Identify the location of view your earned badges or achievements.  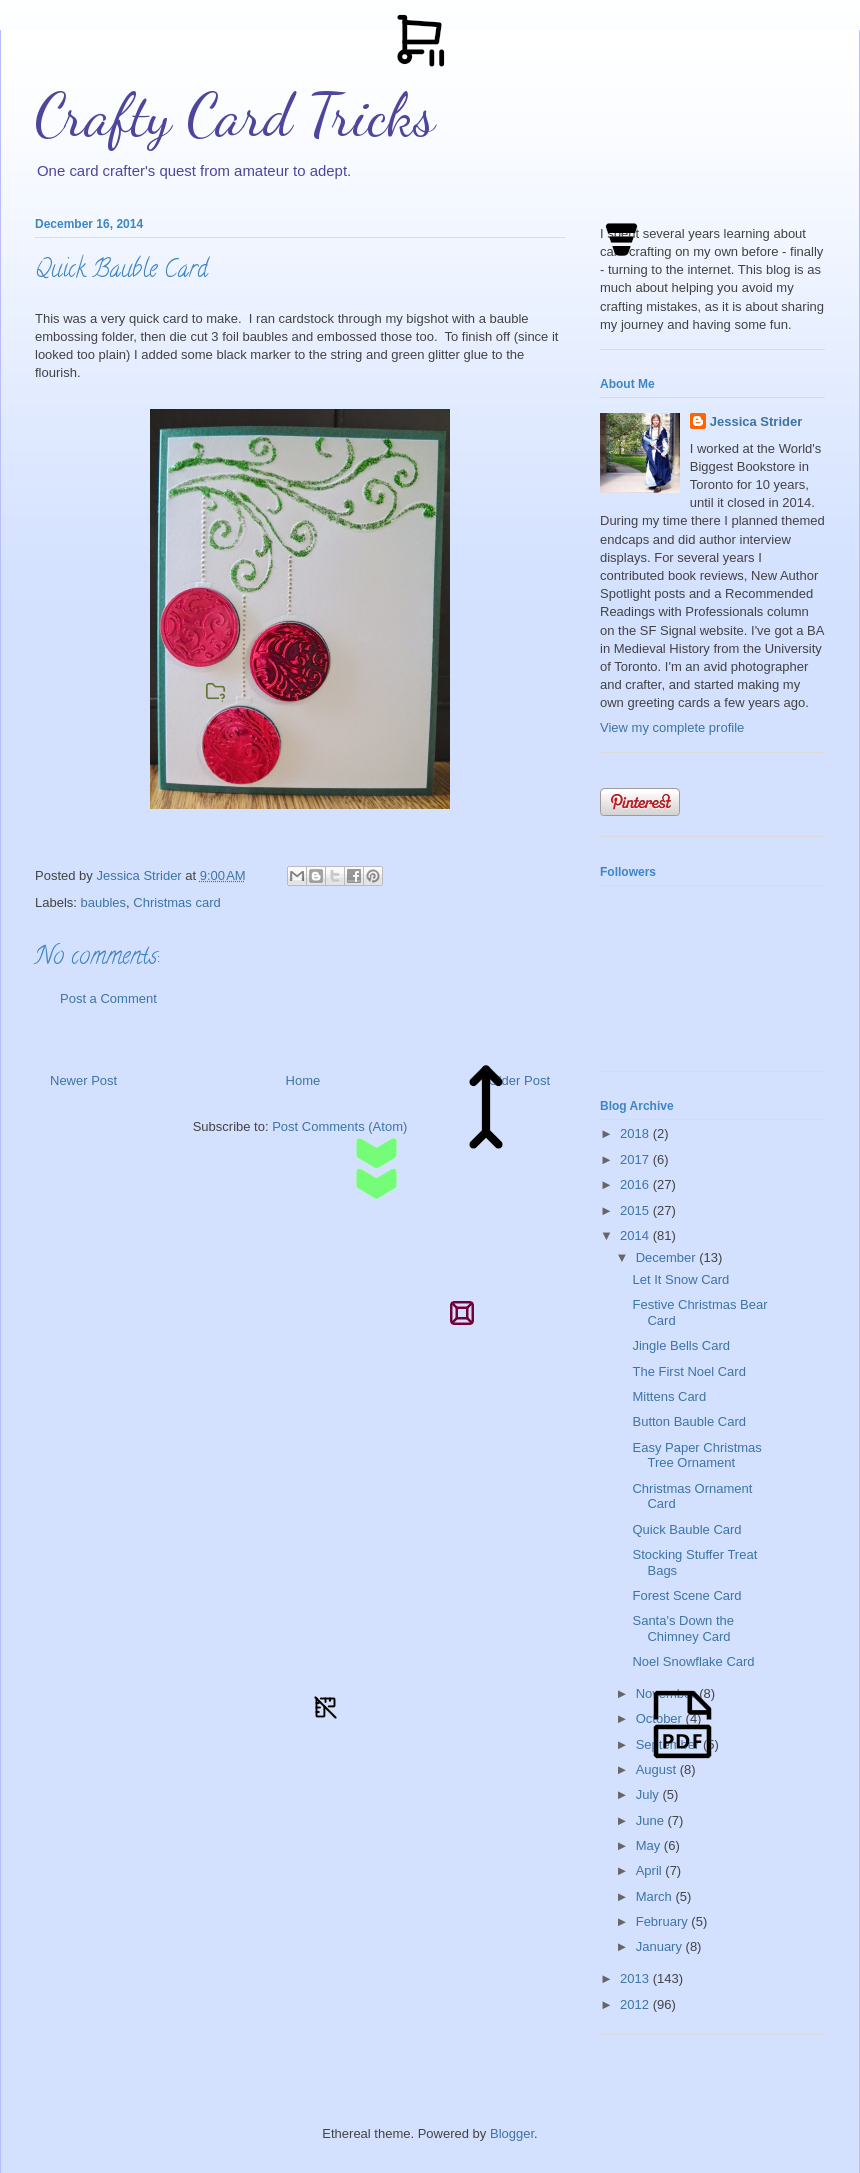
(376, 1168).